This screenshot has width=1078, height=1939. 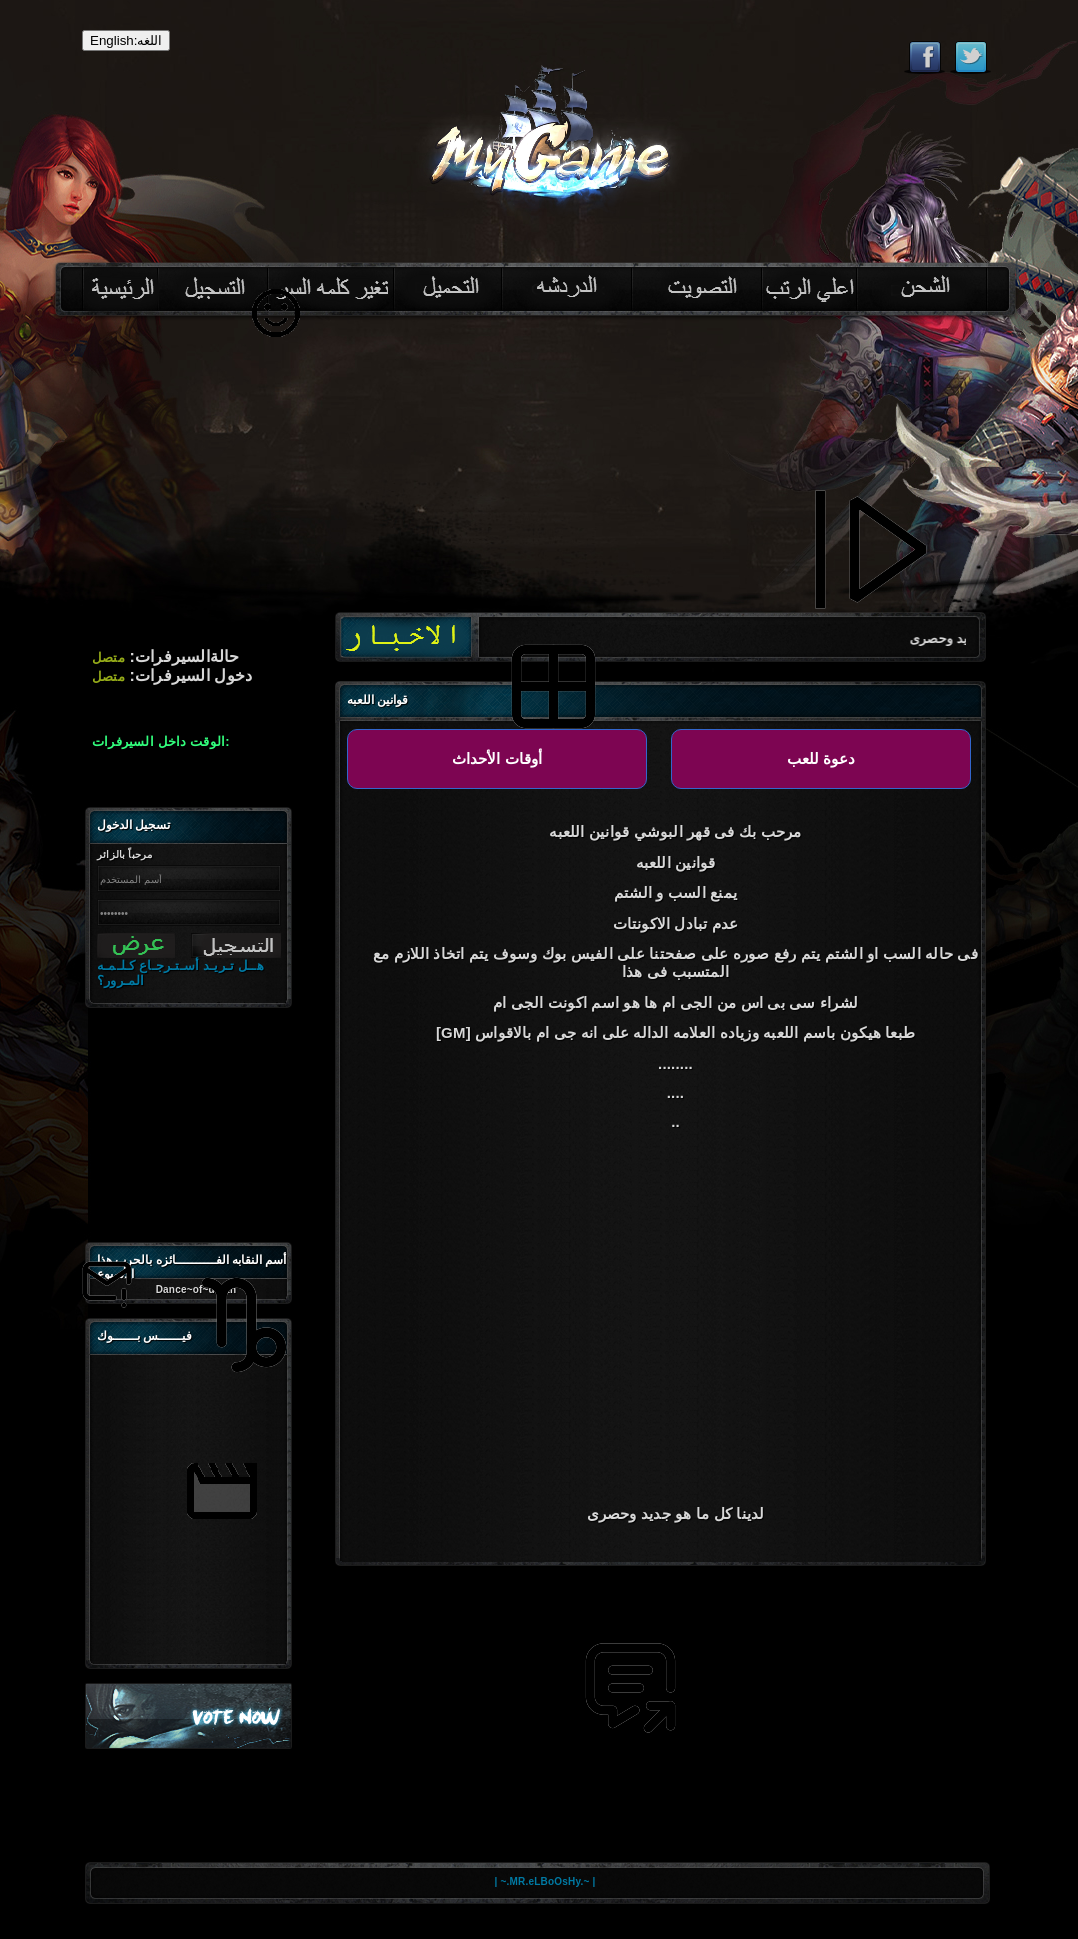 What do you see at coordinates (630, 1683) in the screenshot?
I see `share a message or conversation` at bounding box center [630, 1683].